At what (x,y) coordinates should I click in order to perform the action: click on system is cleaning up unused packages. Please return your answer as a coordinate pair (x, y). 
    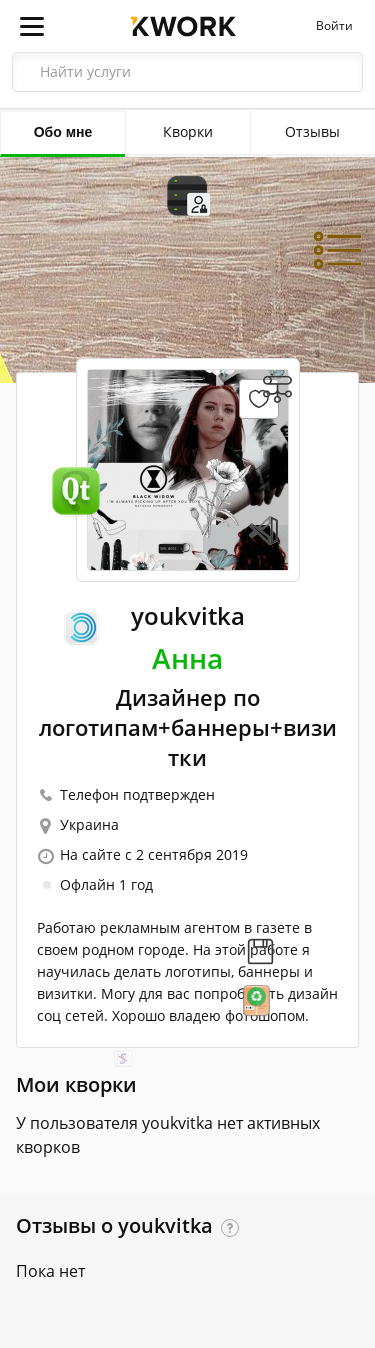
    Looking at the image, I should click on (256, 1000).